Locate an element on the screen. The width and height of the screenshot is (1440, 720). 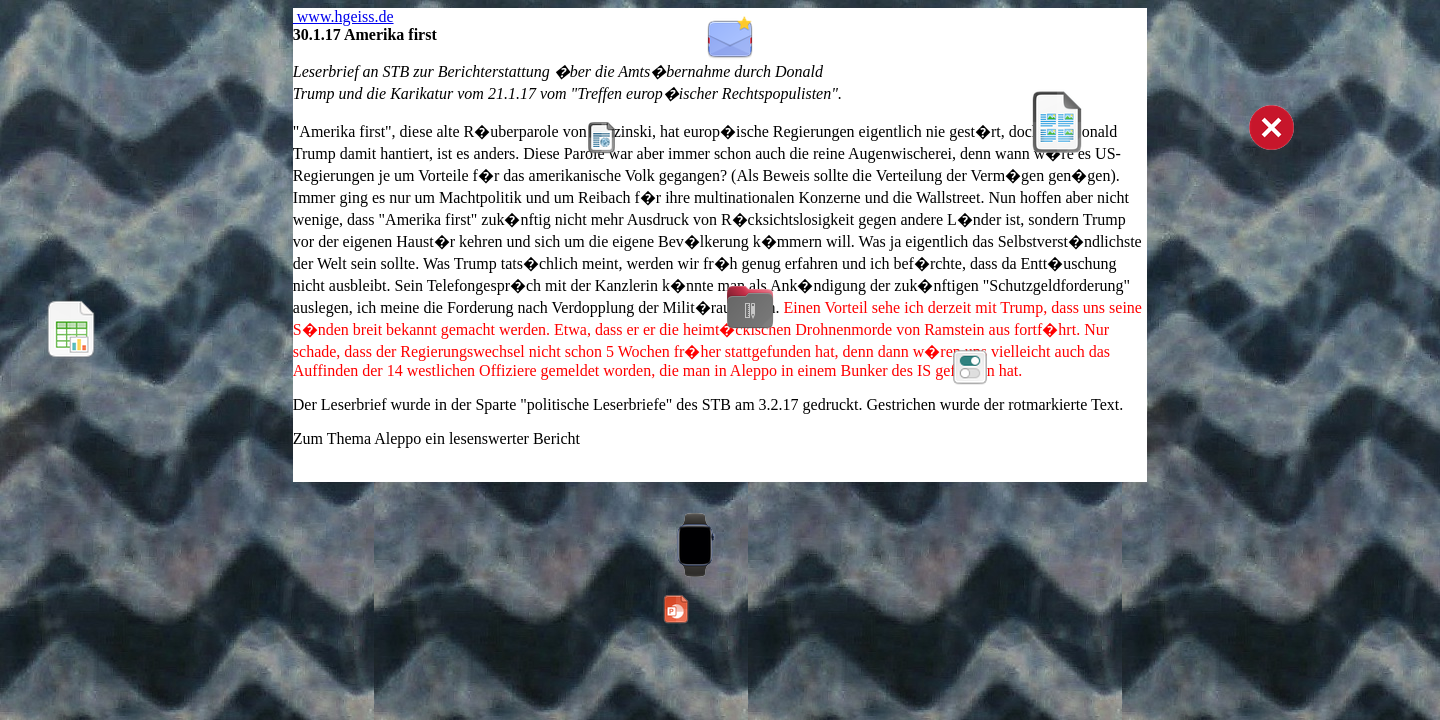
open an opendocument master document file is located at coordinates (1057, 122).